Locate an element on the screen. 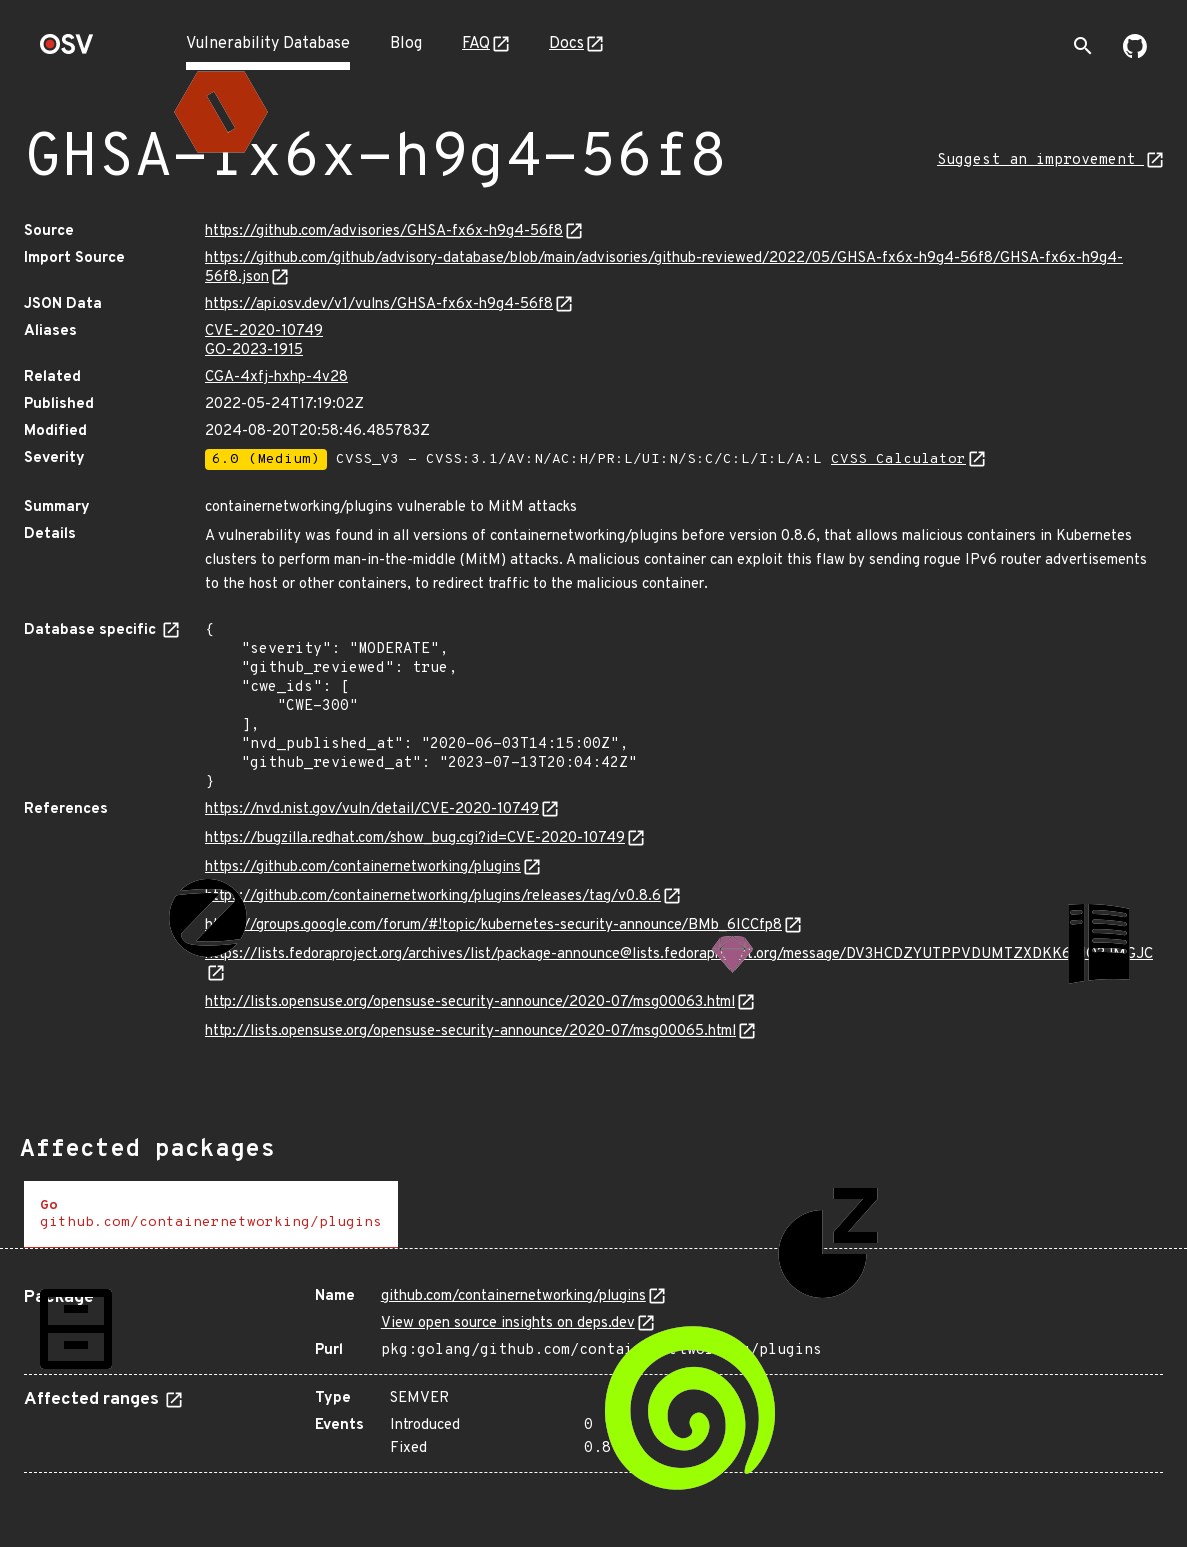  access Read the Docs documentation platform is located at coordinates (1099, 944).